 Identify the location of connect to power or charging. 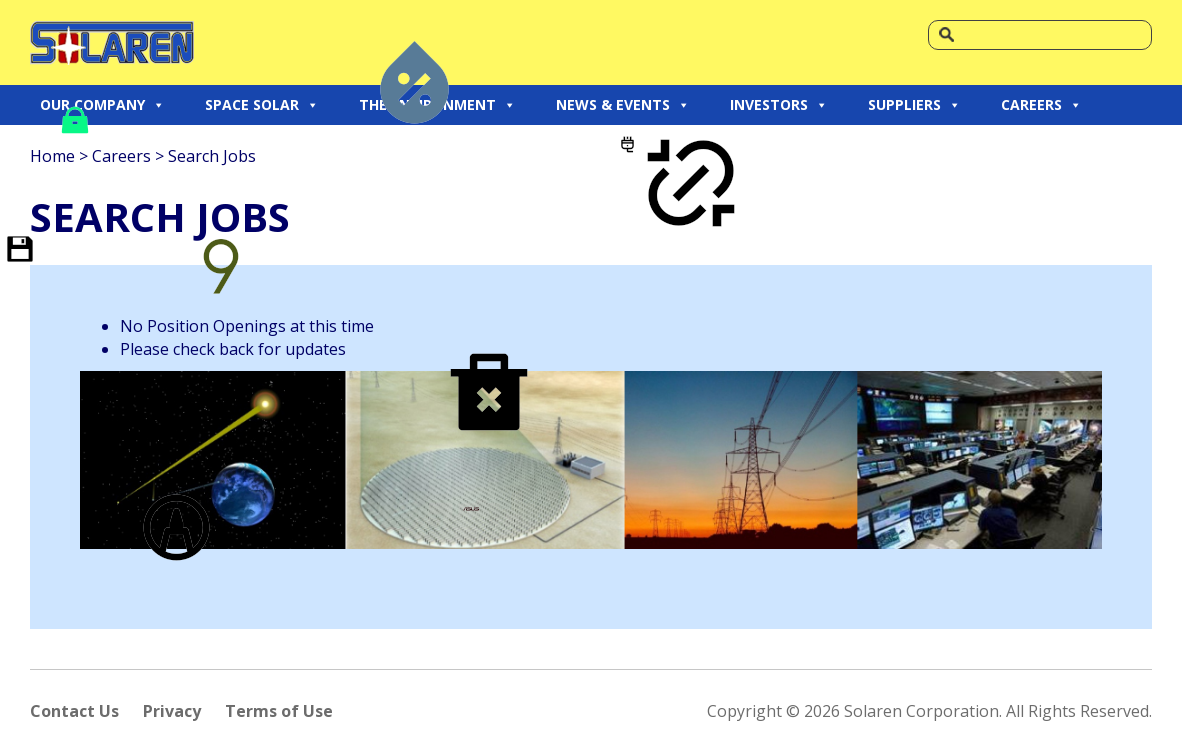
(627, 144).